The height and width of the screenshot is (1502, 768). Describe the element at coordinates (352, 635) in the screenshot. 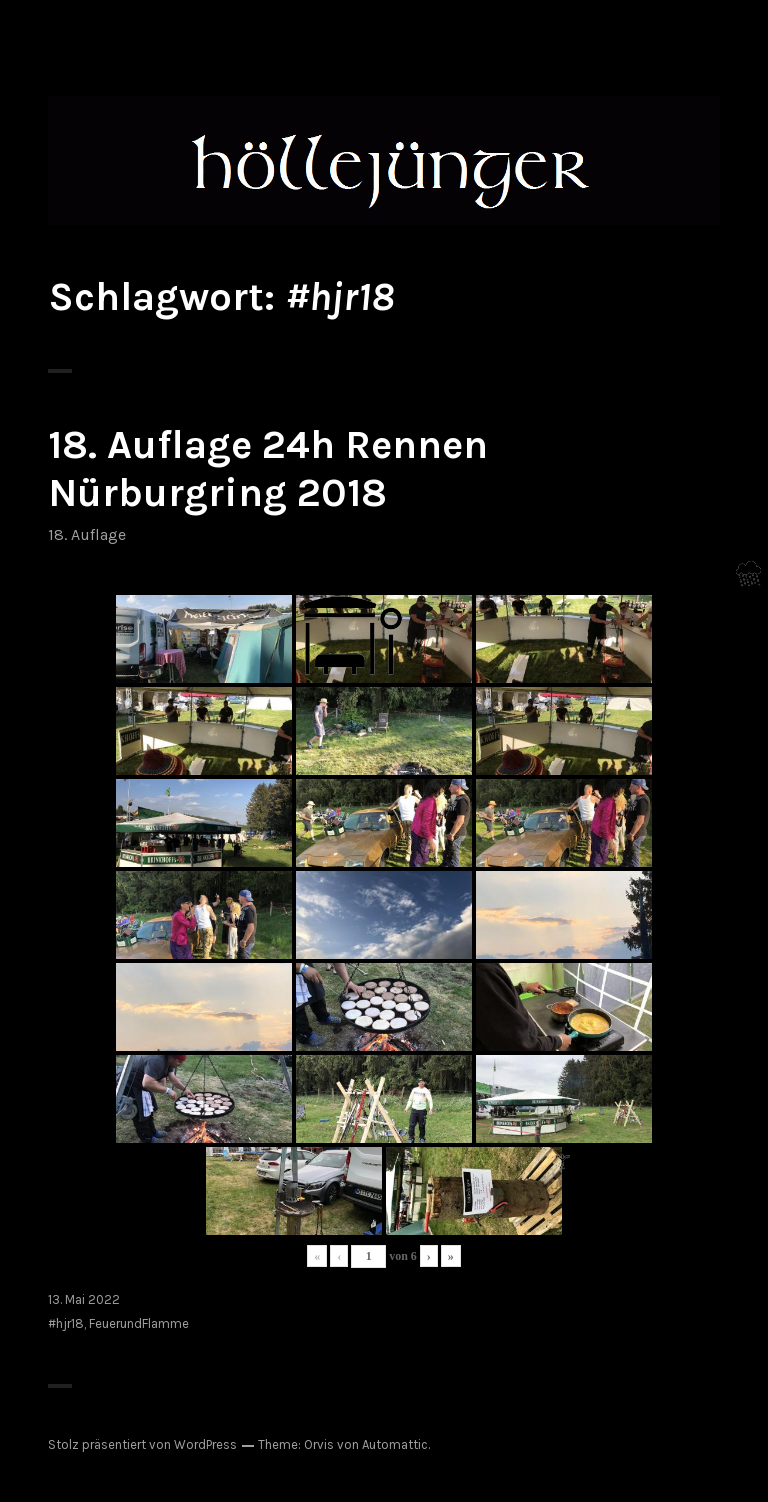

I see `view nearby bus stops` at that location.